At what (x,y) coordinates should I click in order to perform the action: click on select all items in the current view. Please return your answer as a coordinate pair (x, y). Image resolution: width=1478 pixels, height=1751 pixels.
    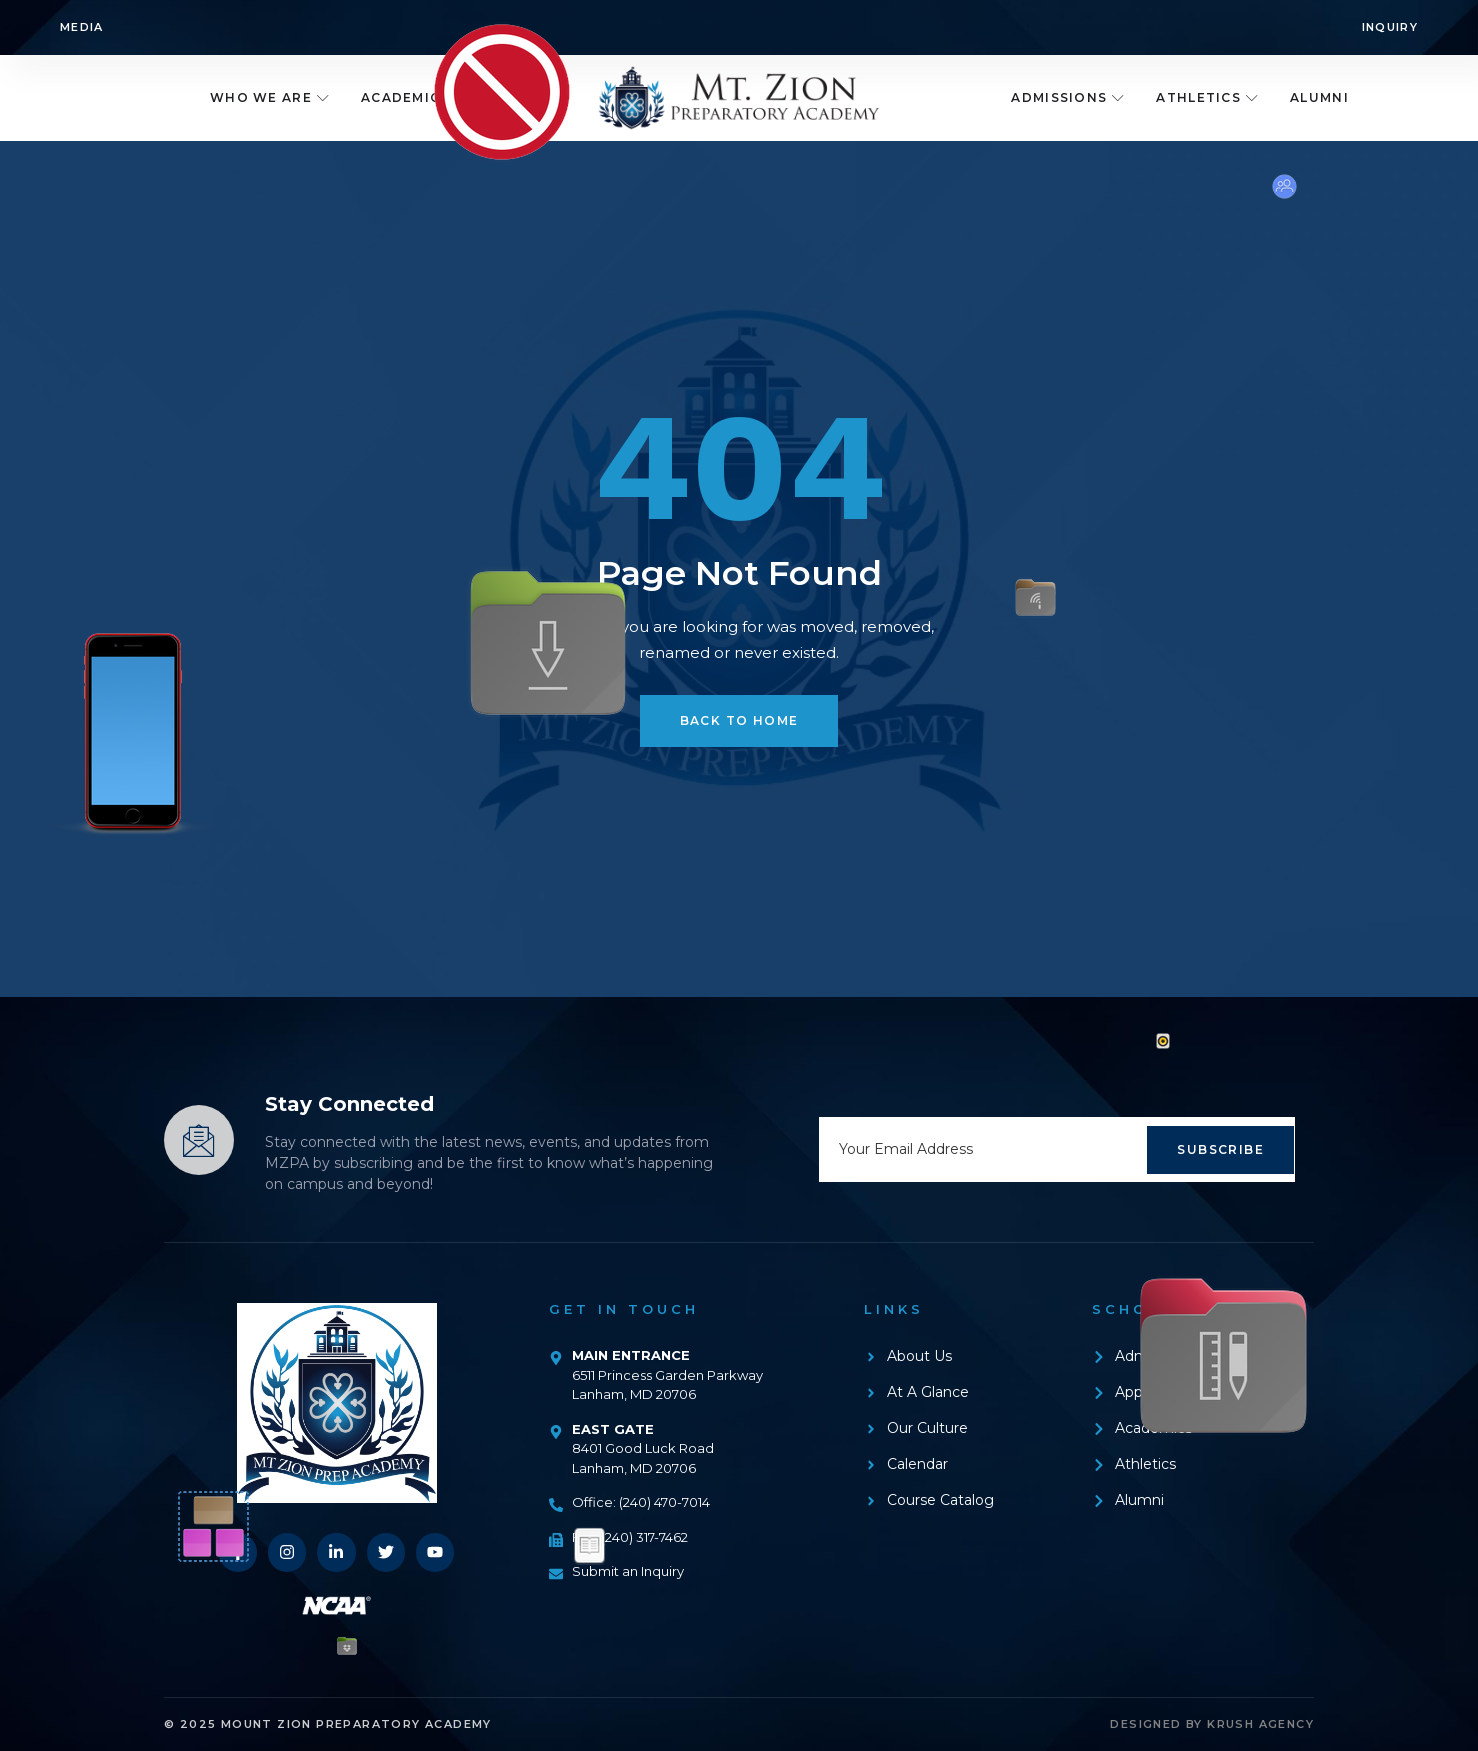
    Looking at the image, I should click on (213, 1526).